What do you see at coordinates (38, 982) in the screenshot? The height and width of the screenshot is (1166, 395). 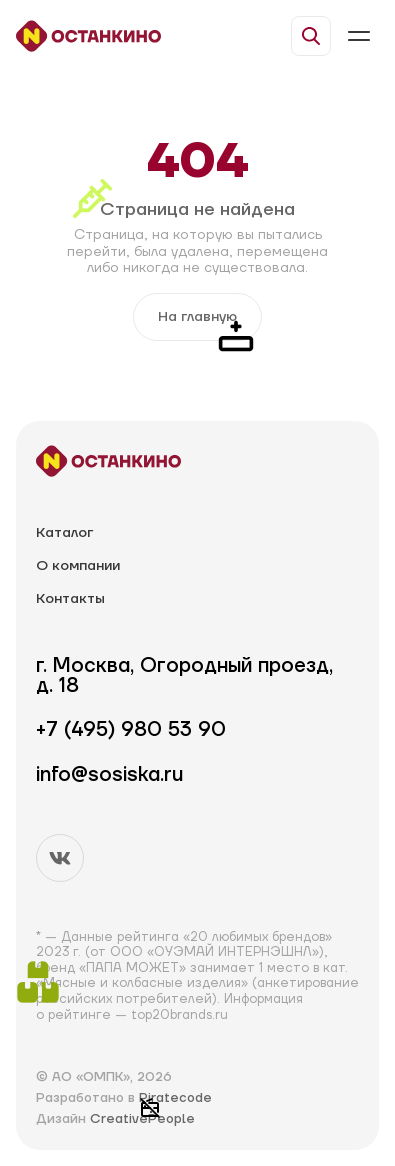 I see `view inventory or stock items` at bounding box center [38, 982].